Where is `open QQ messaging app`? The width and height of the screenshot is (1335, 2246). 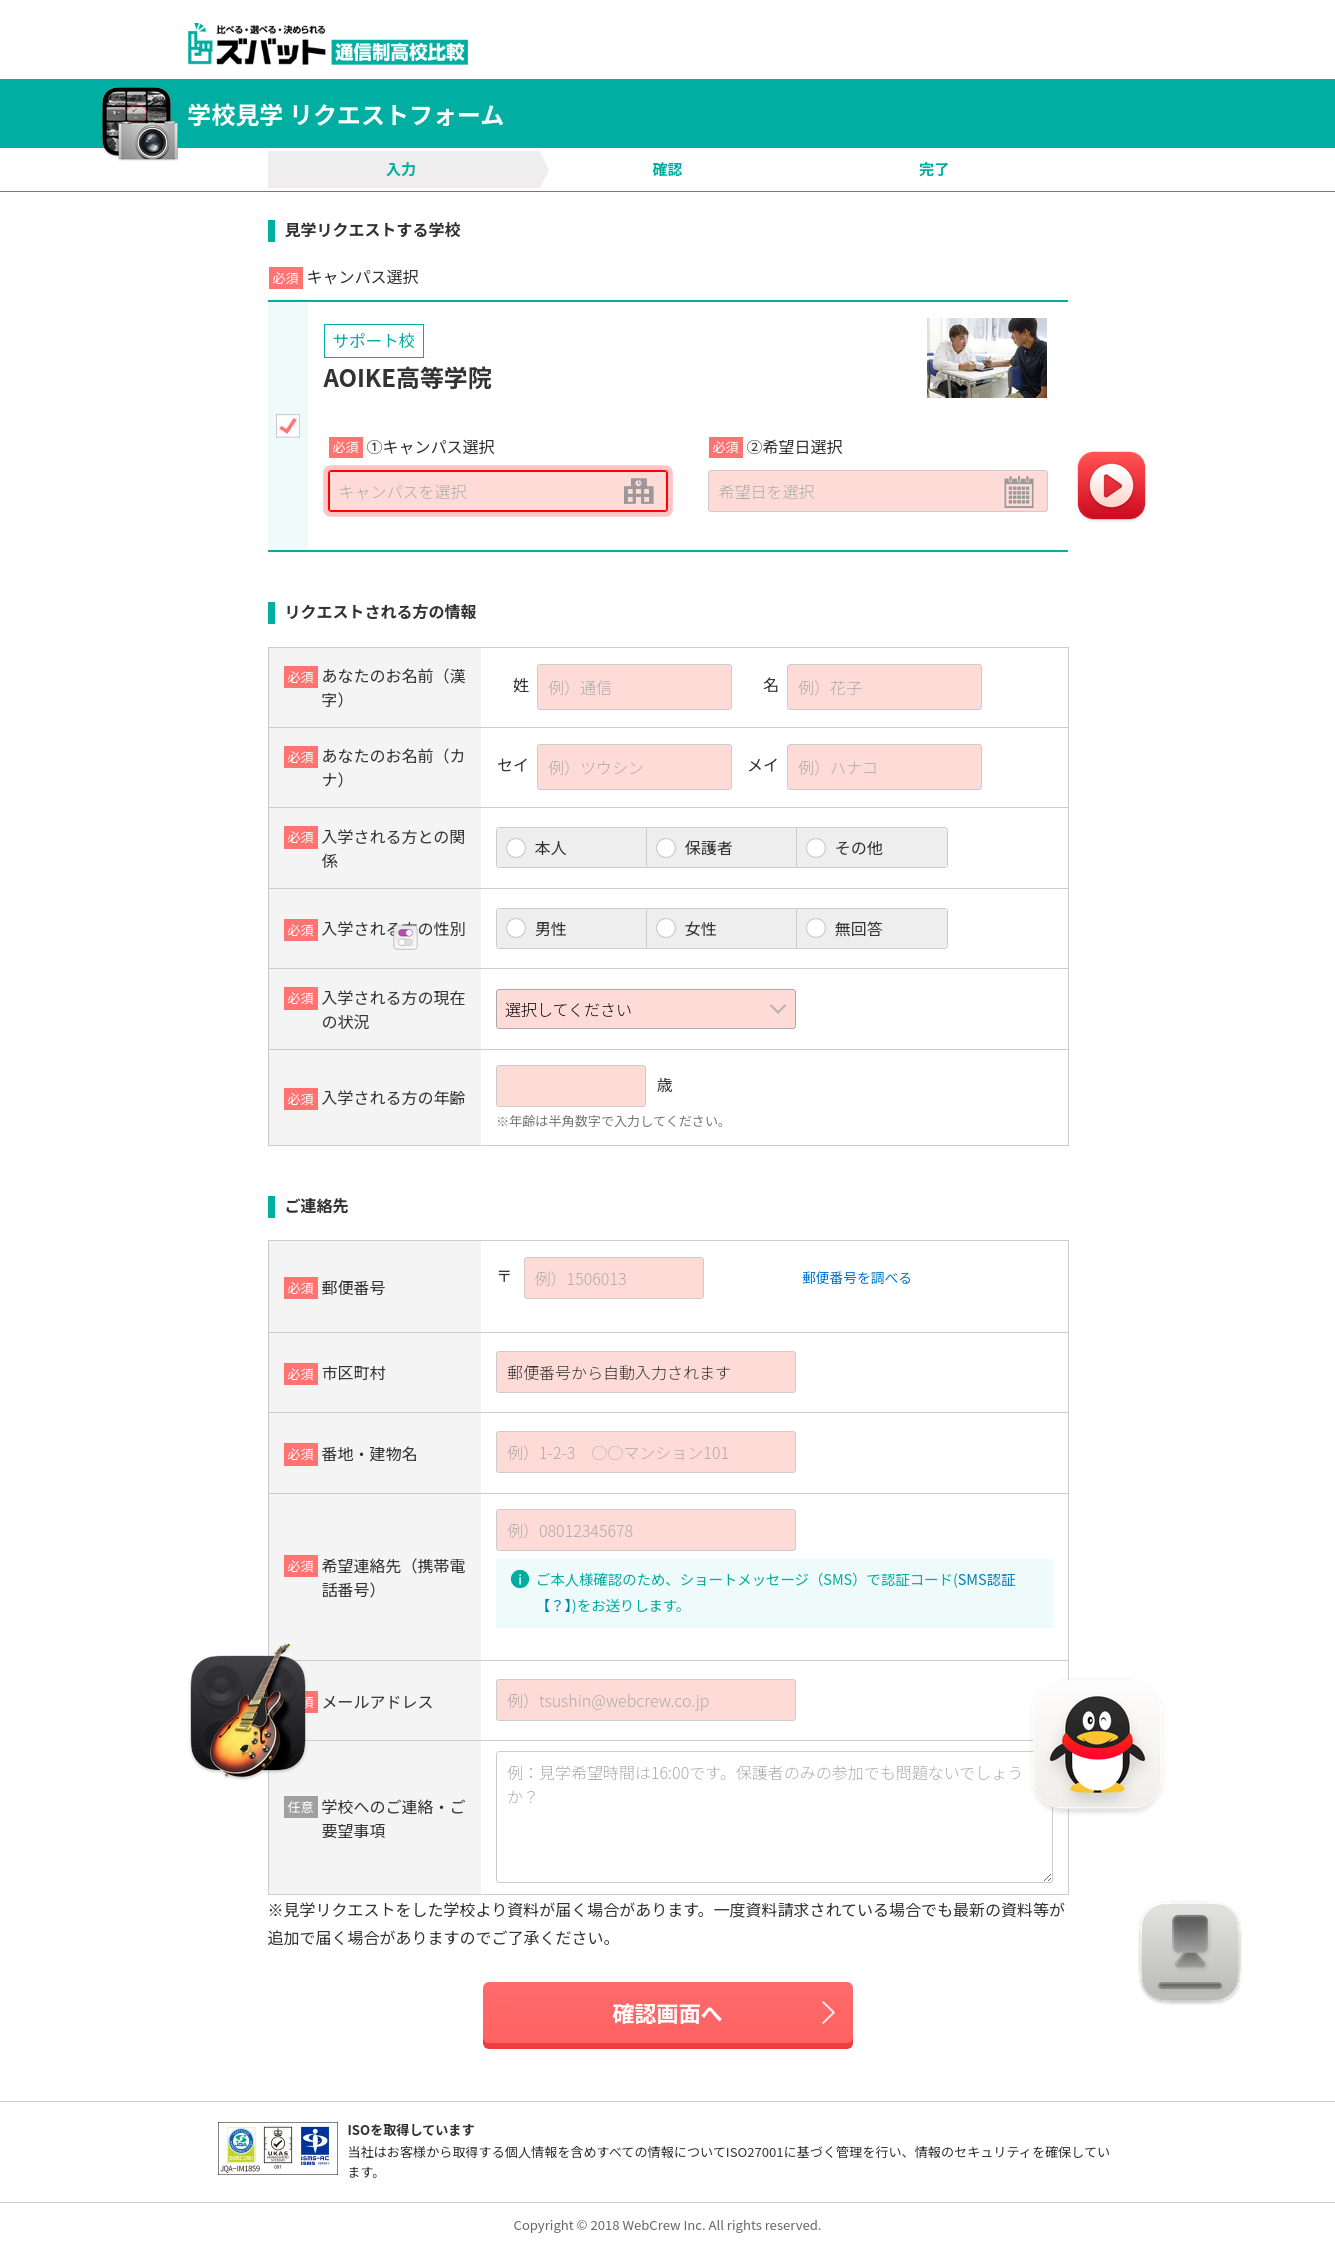 open QQ messaging app is located at coordinates (1097, 1744).